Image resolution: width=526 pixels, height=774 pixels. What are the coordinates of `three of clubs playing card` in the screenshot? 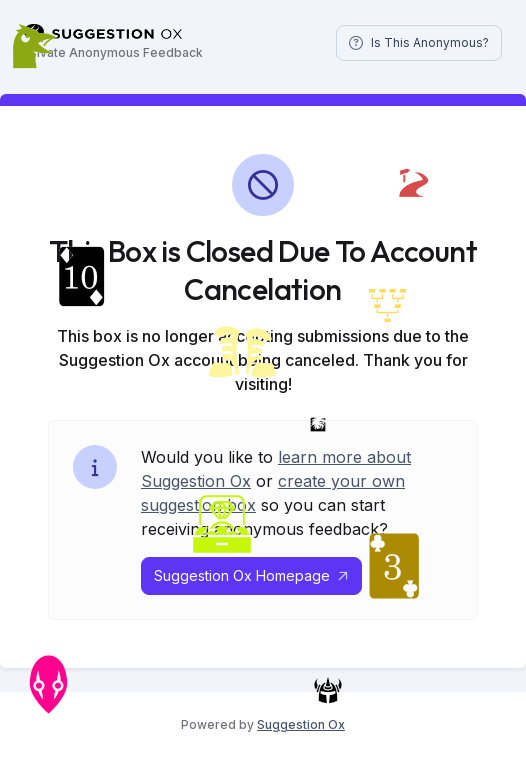 It's located at (394, 566).